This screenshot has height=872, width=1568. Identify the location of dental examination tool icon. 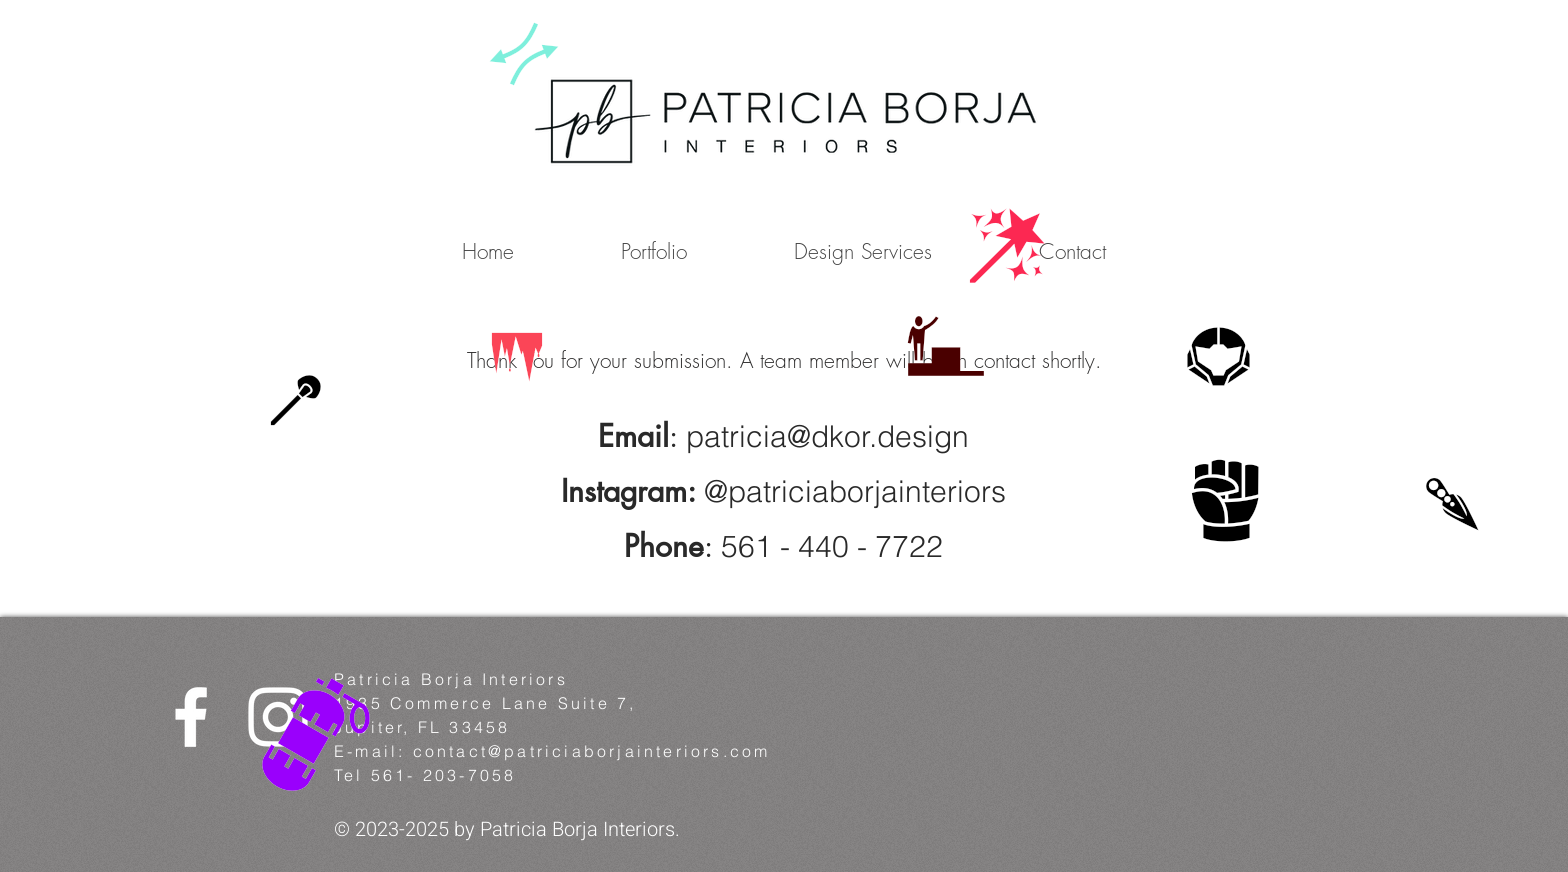
(296, 400).